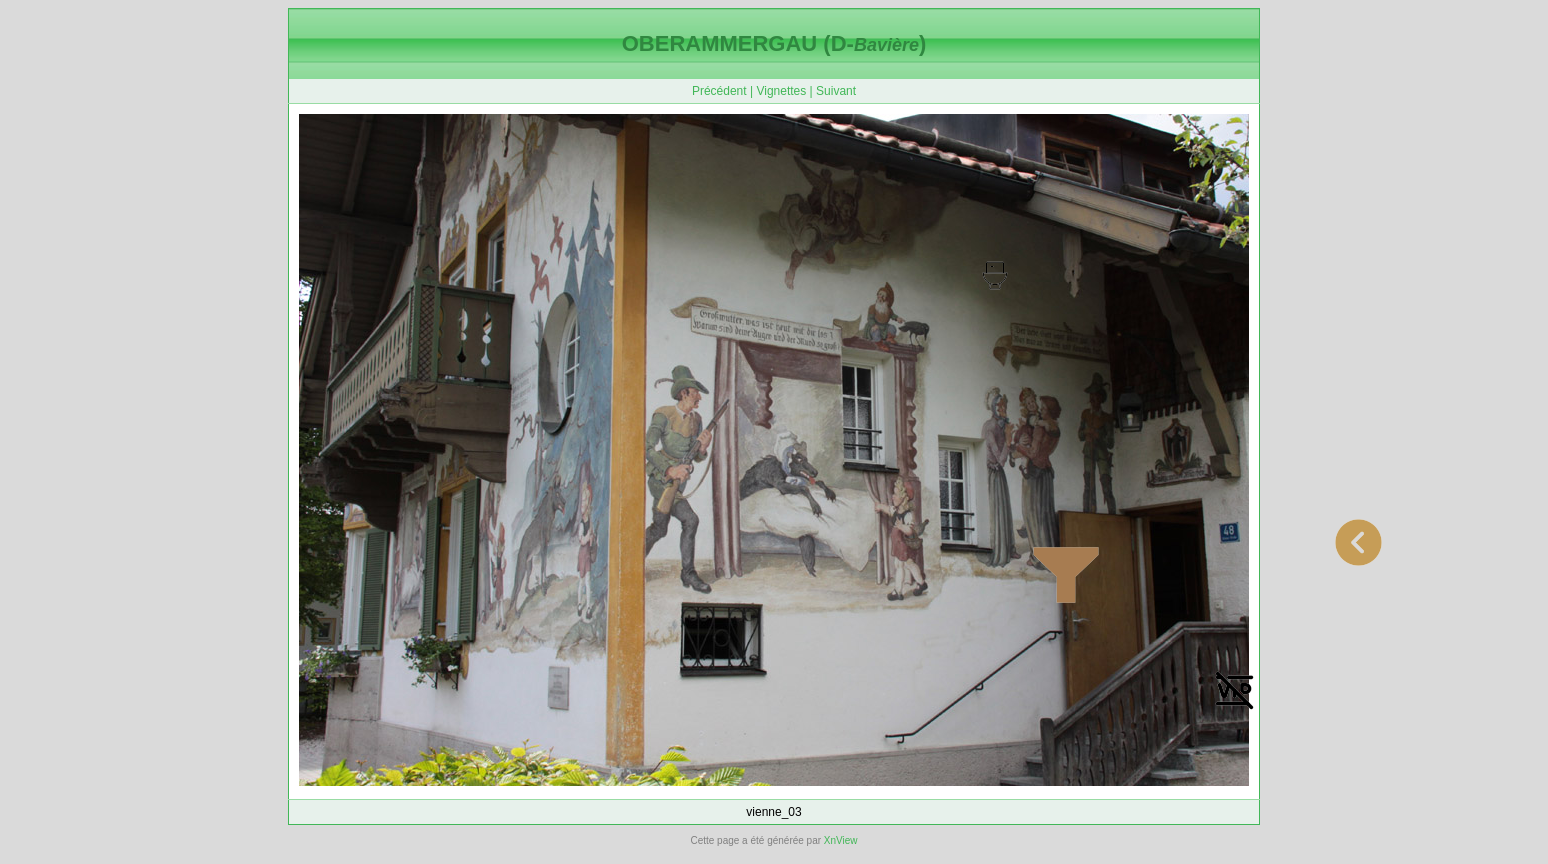 Image resolution: width=1548 pixels, height=864 pixels. I want to click on filter list or search results, so click(1066, 575).